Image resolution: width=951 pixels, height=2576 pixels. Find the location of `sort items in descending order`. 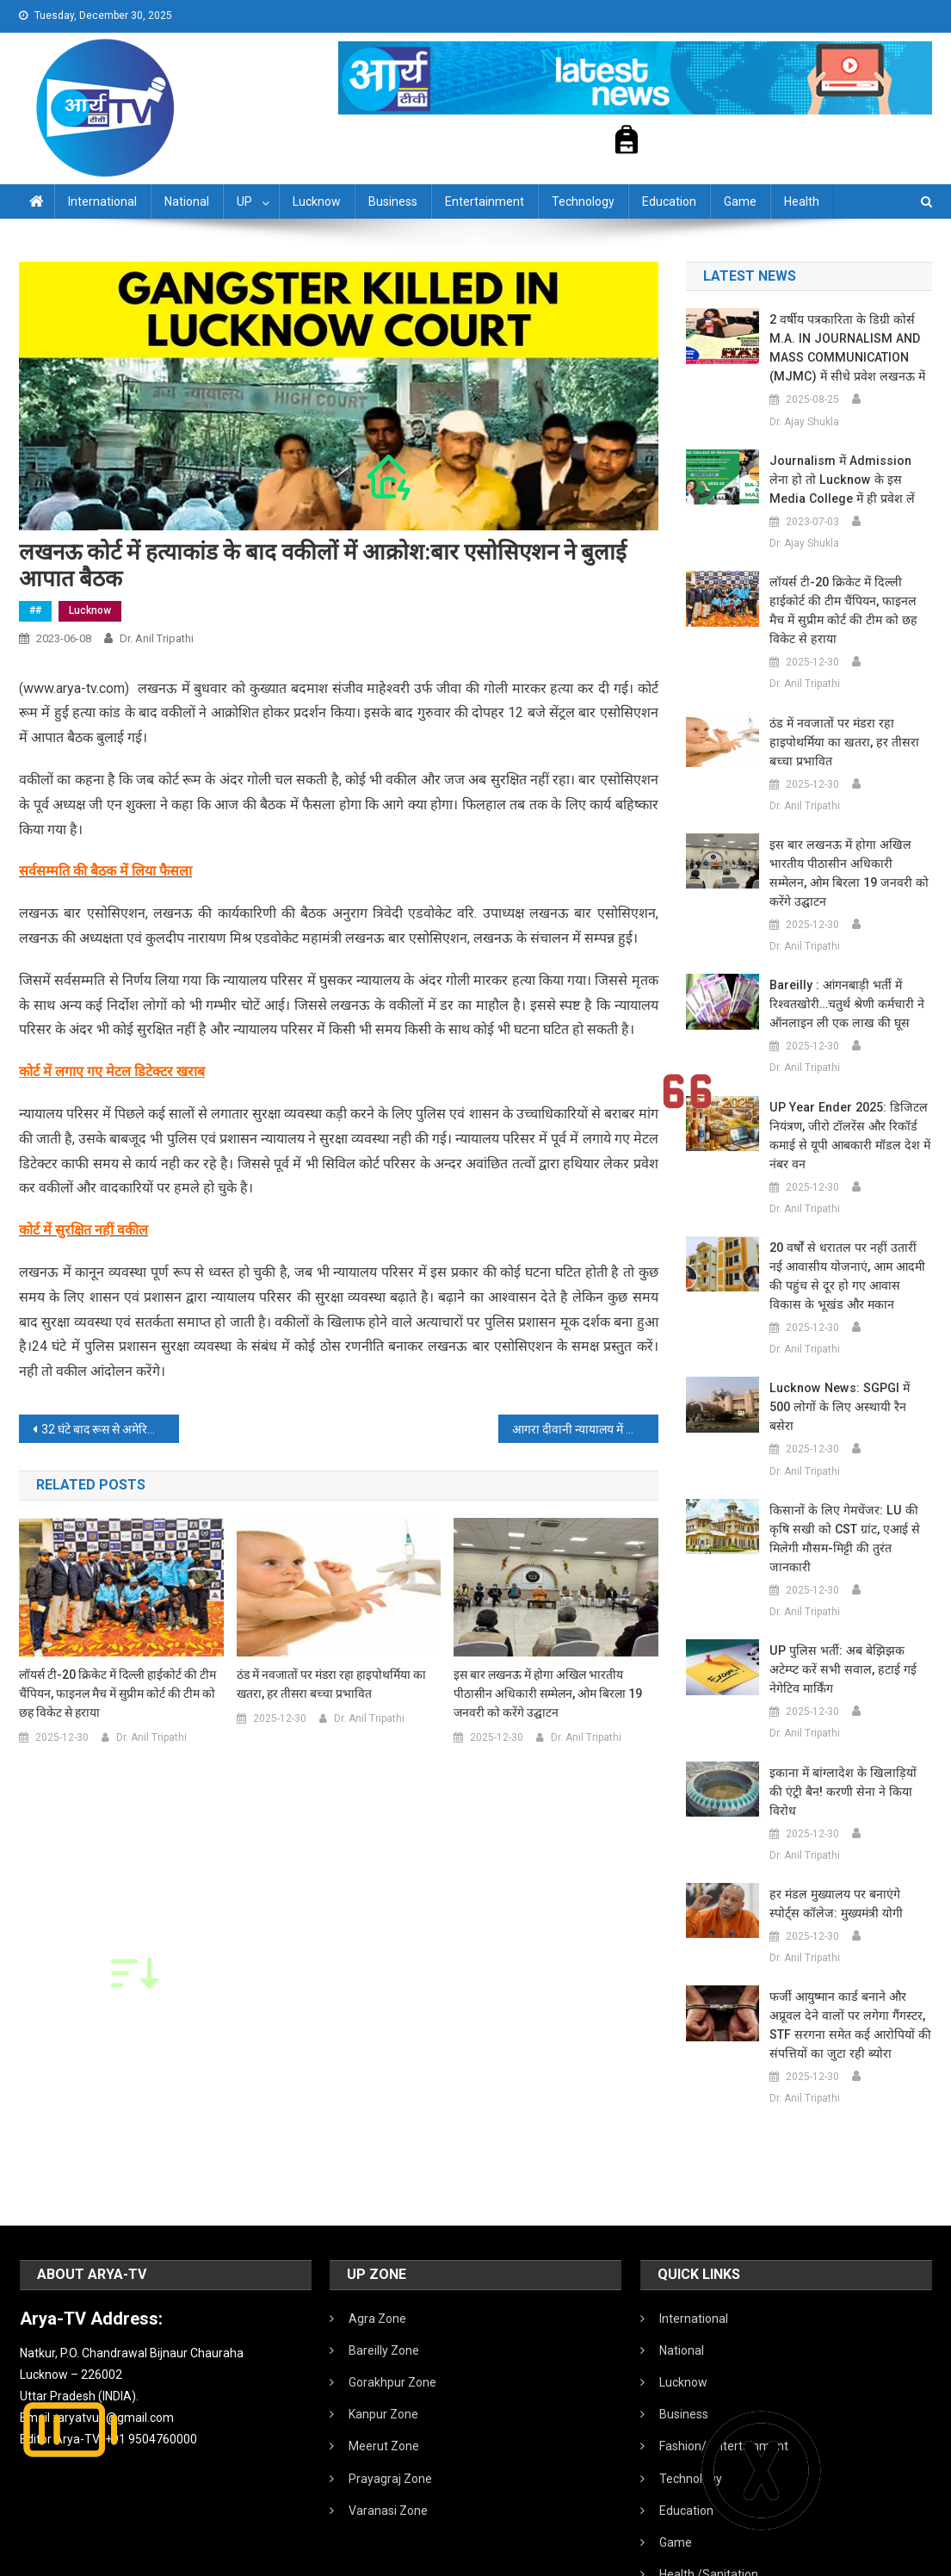

sort items in descending order is located at coordinates (135, 1972).